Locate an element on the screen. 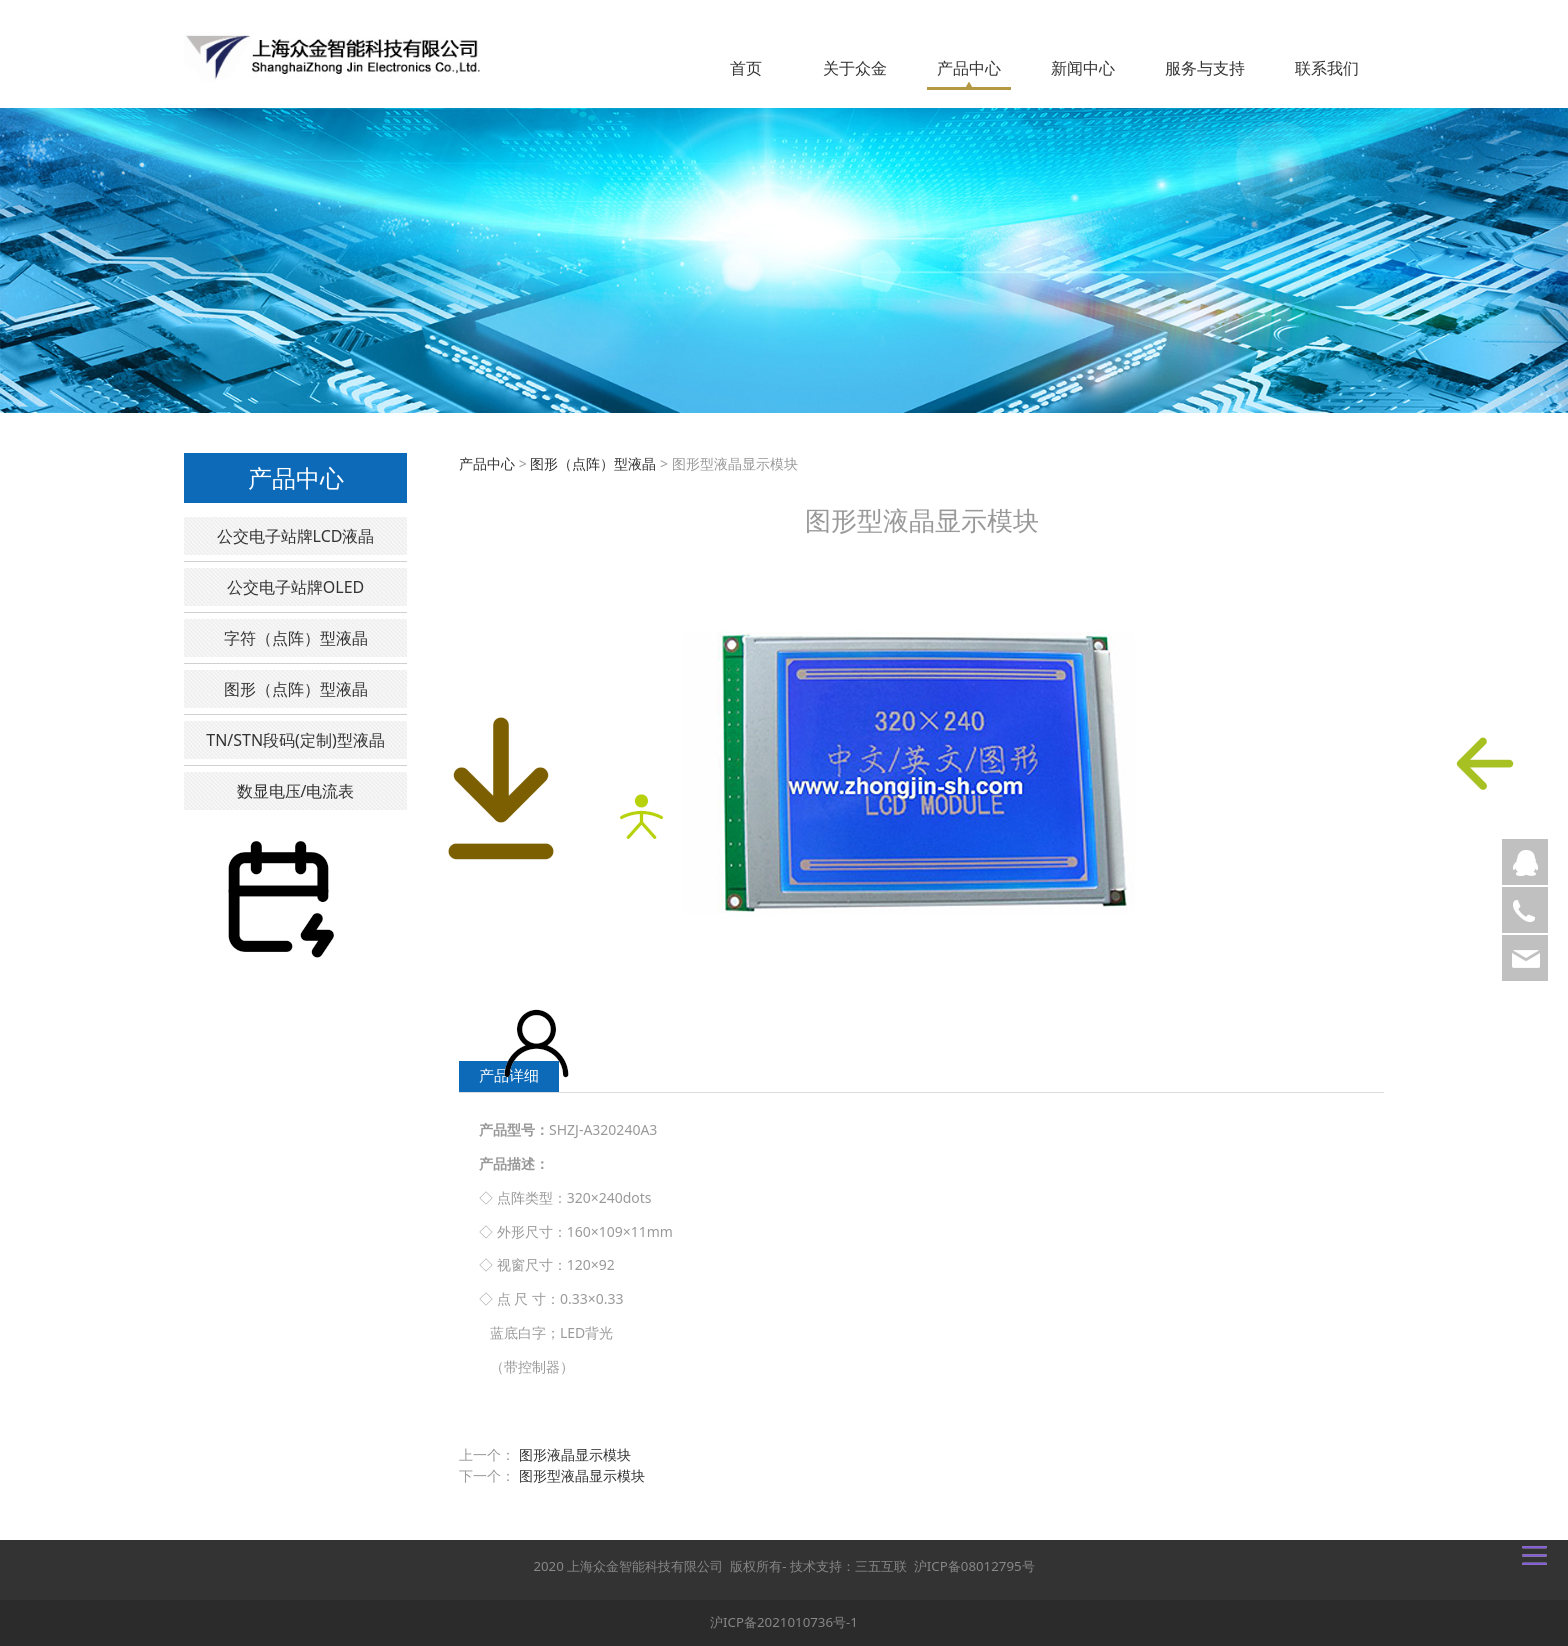 The height and width of the screenshot is (1646, 1568). go back to the previous page is located at coordinates (1487, 765).